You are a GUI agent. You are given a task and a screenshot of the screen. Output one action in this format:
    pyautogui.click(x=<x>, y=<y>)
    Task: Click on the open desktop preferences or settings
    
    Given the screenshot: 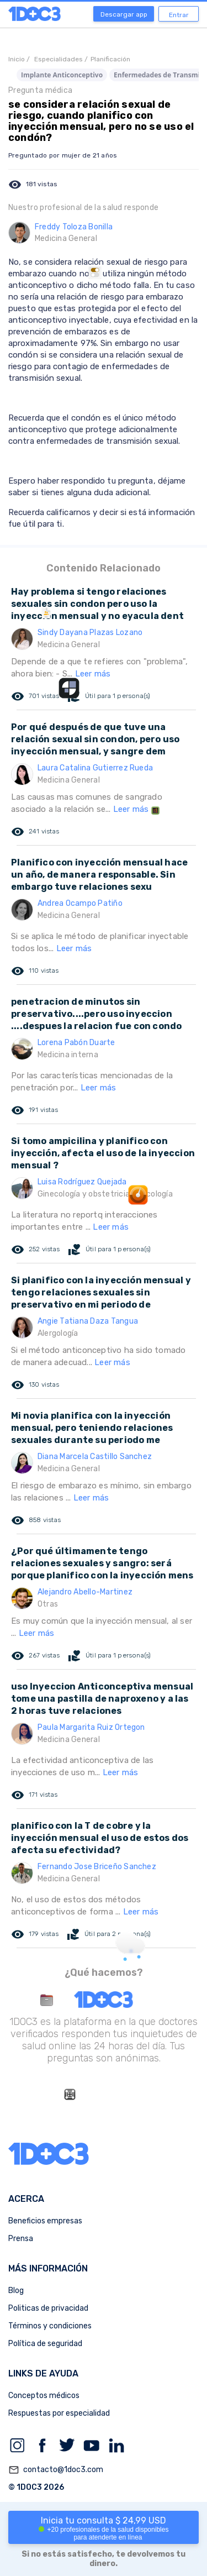 What is the action you would take?
    pyautogui.click(x=95, y=272)
    